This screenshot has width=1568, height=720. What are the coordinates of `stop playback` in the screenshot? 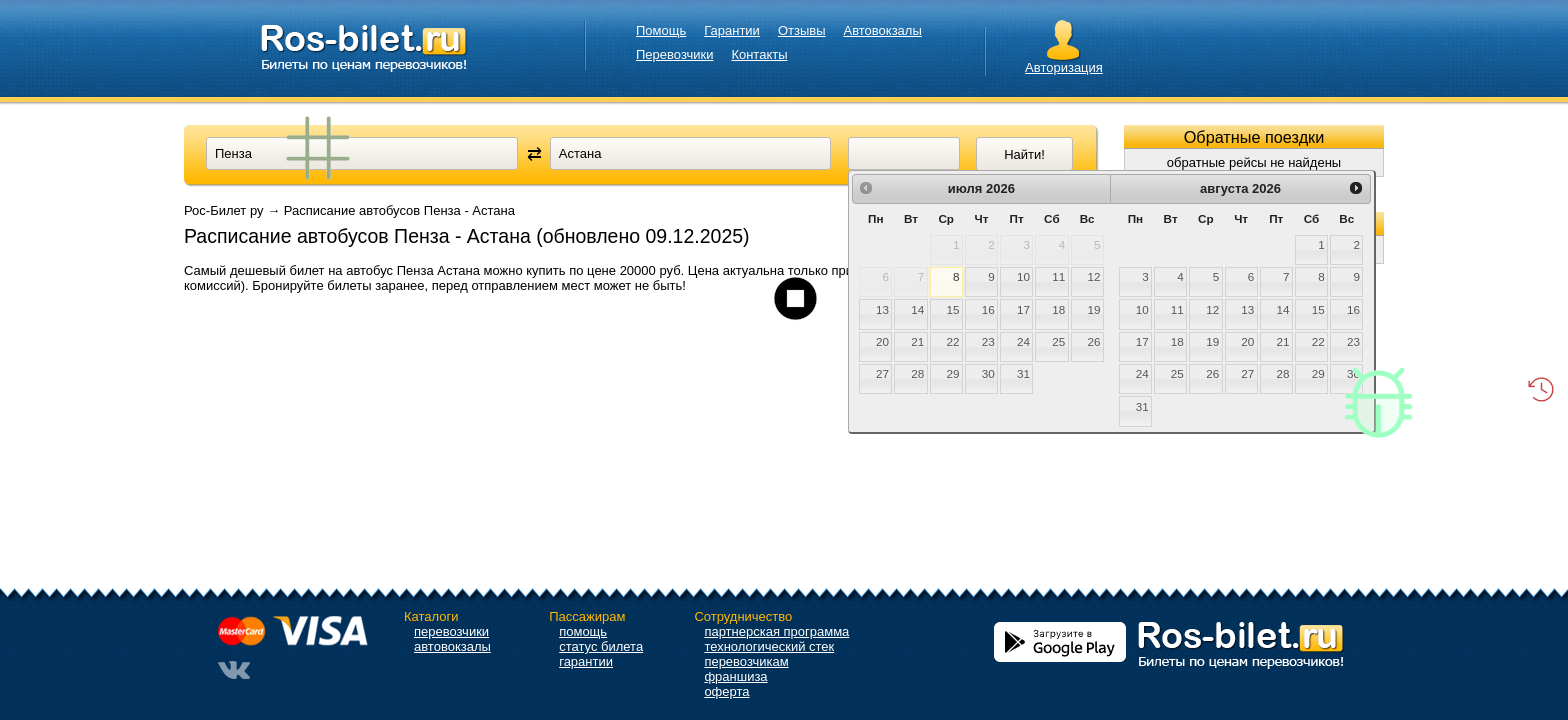 It's located at (795, 298).